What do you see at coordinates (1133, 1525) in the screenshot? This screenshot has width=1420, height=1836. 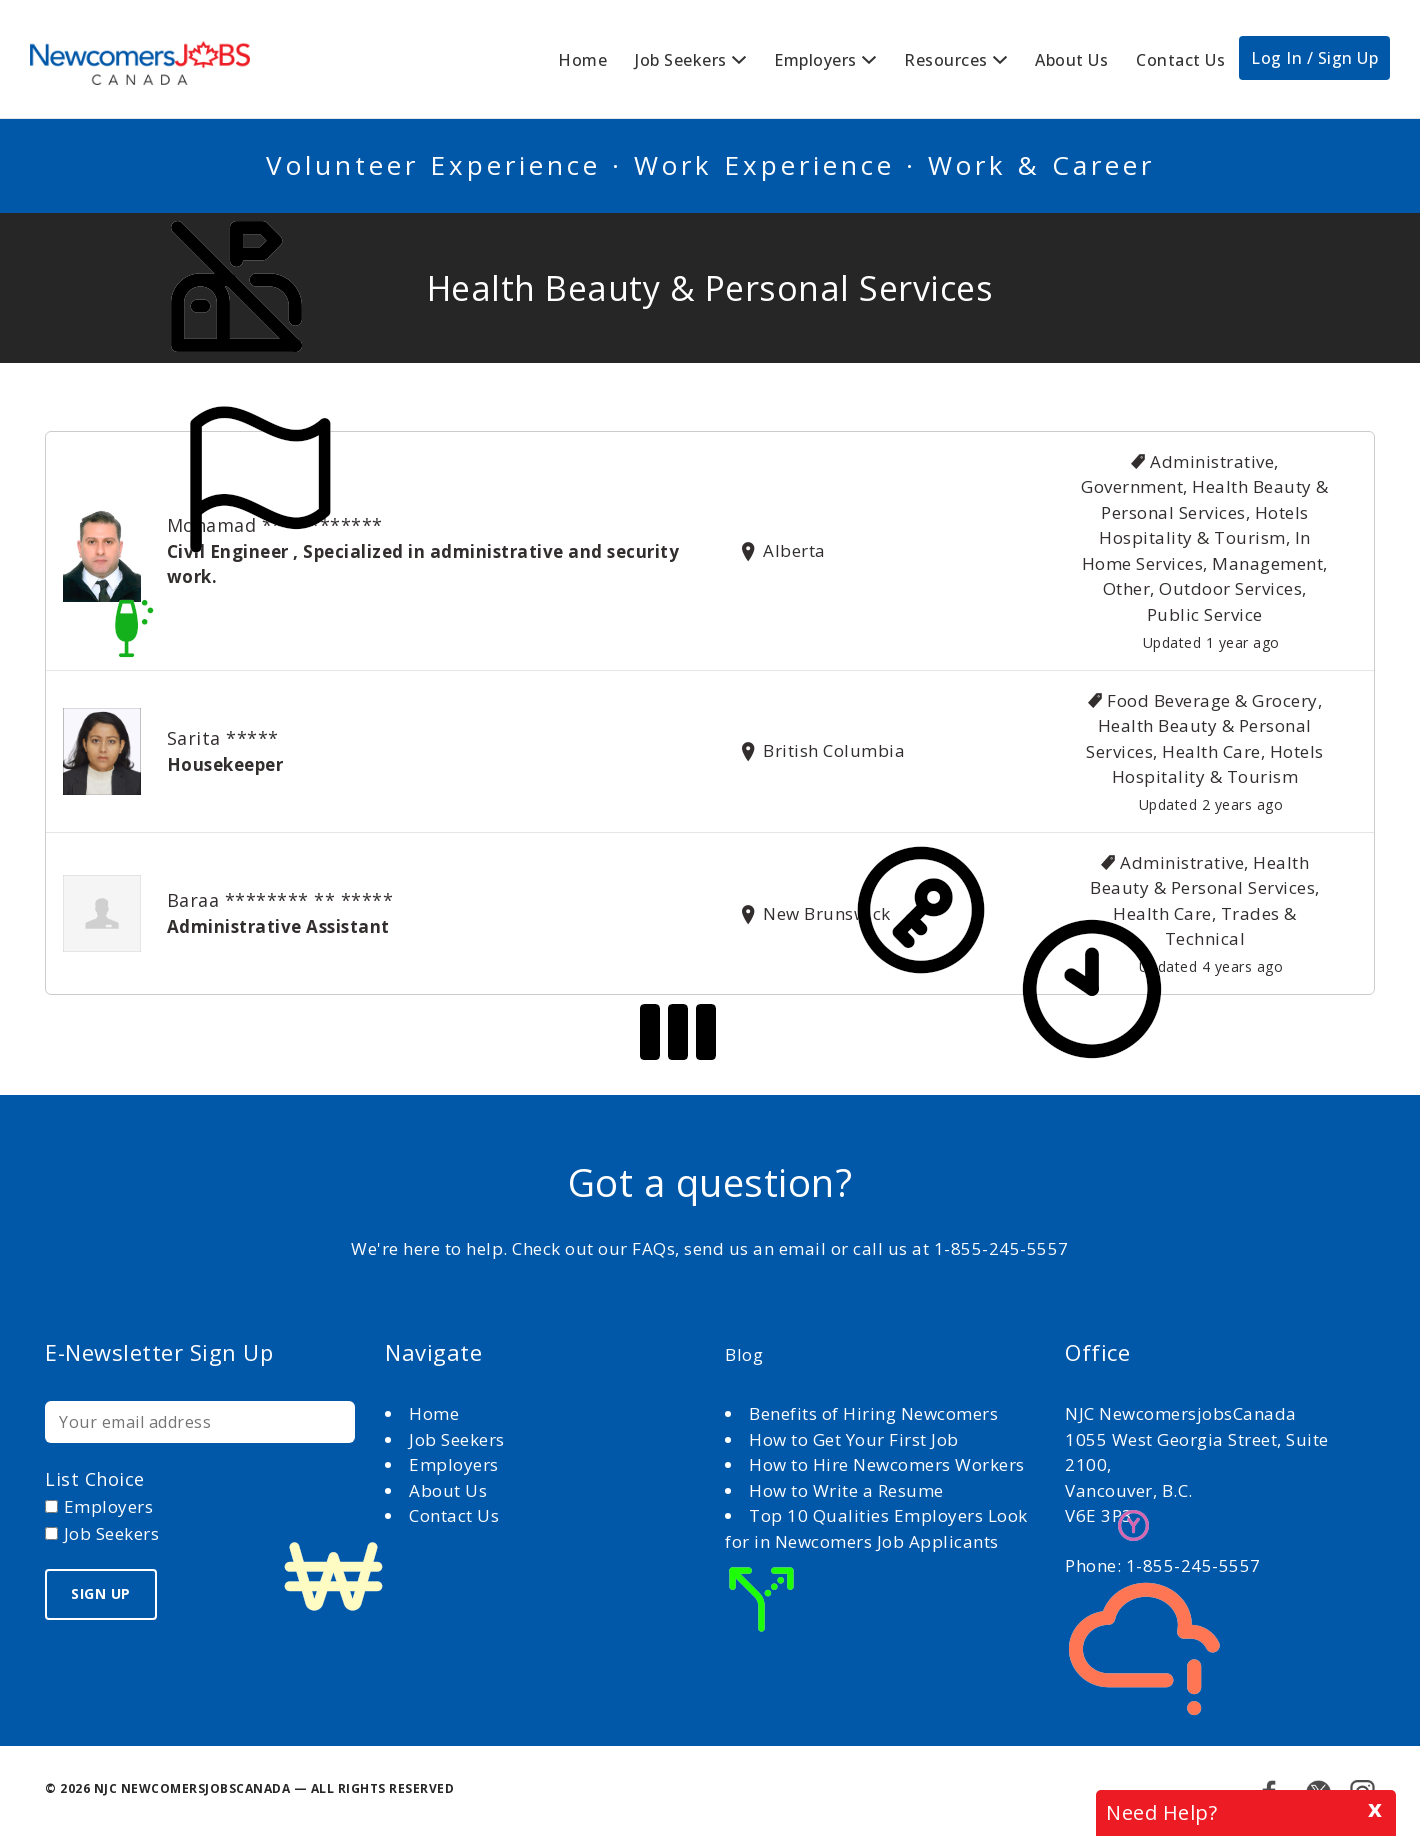 I see `xbox controller Y button indicator` at bounding box center [1133, 1525].